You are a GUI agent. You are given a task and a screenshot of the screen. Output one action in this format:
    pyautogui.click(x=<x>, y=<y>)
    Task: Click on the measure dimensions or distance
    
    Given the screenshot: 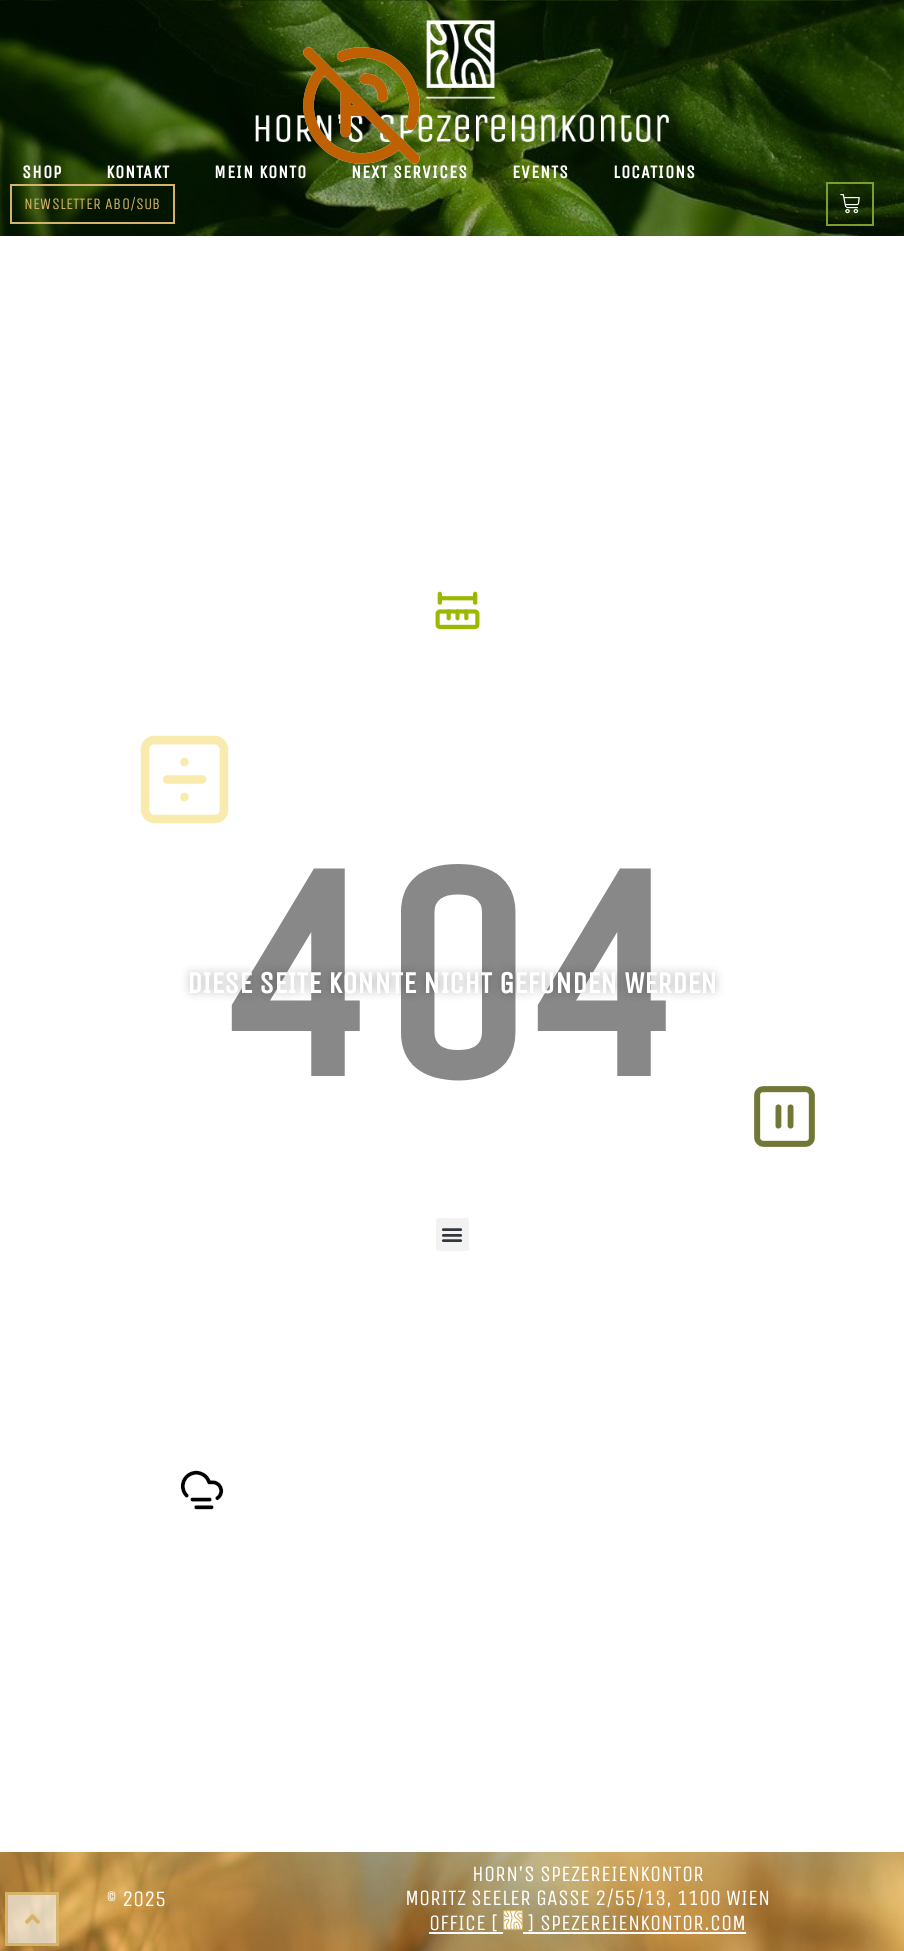 What is the action you would take?
    pyautogui.click(x=457, y=611)
    